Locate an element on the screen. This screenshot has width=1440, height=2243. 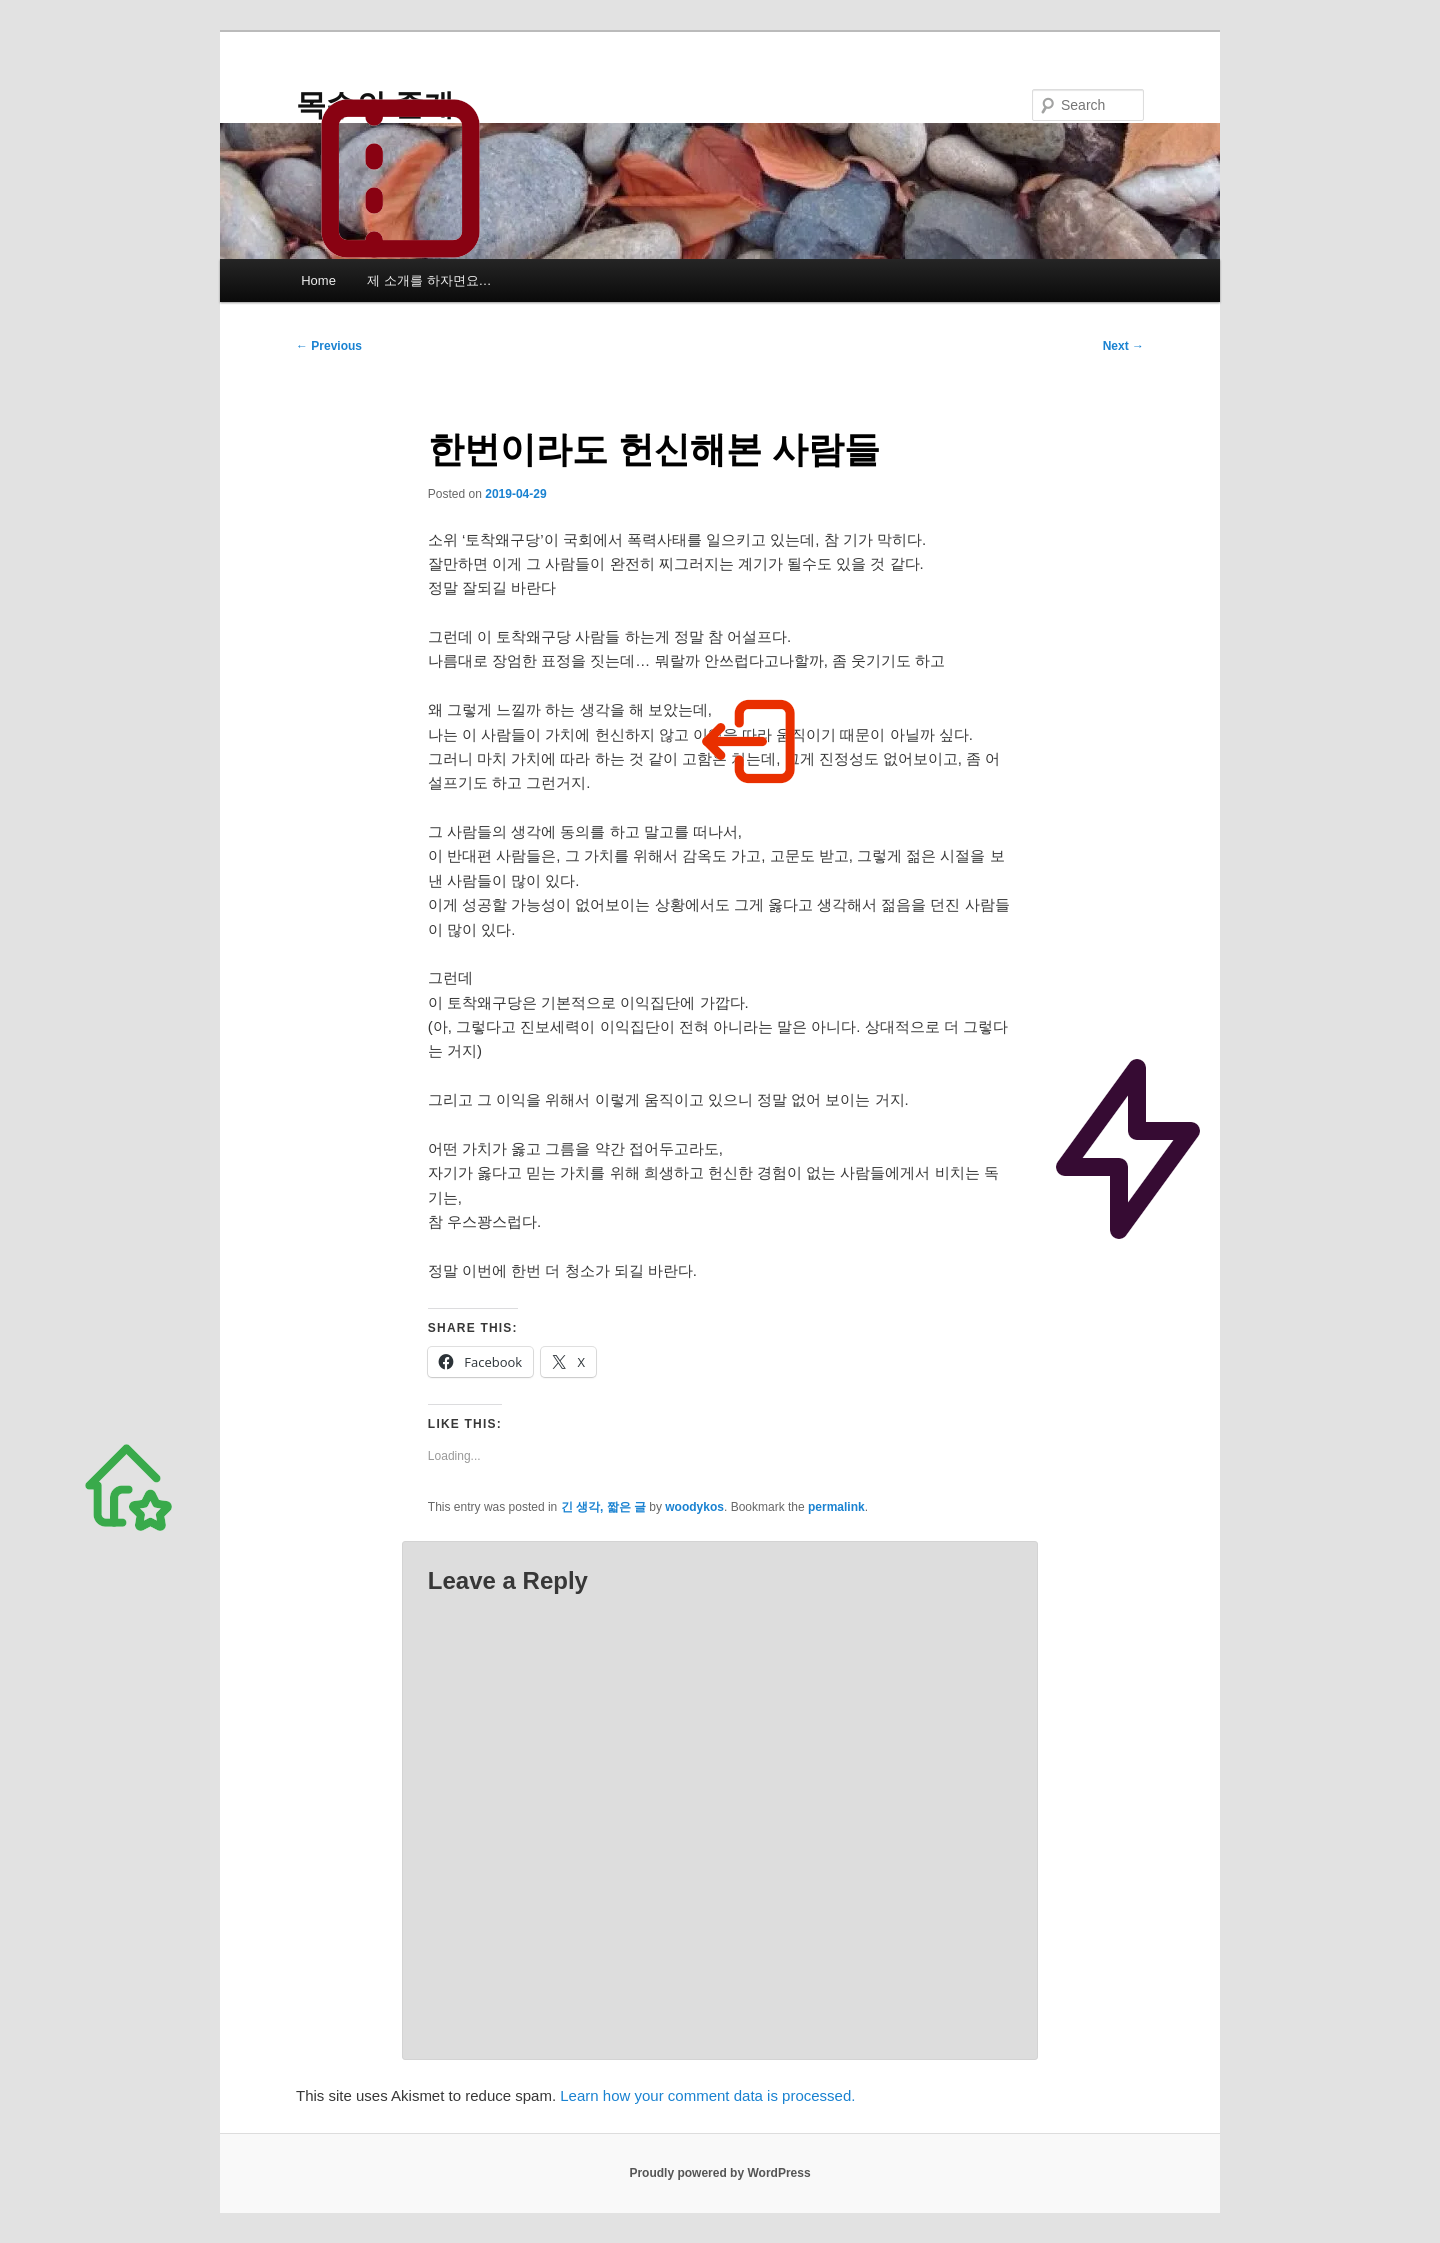
toggle sidebar panel off is located at coordinates (400, 178).